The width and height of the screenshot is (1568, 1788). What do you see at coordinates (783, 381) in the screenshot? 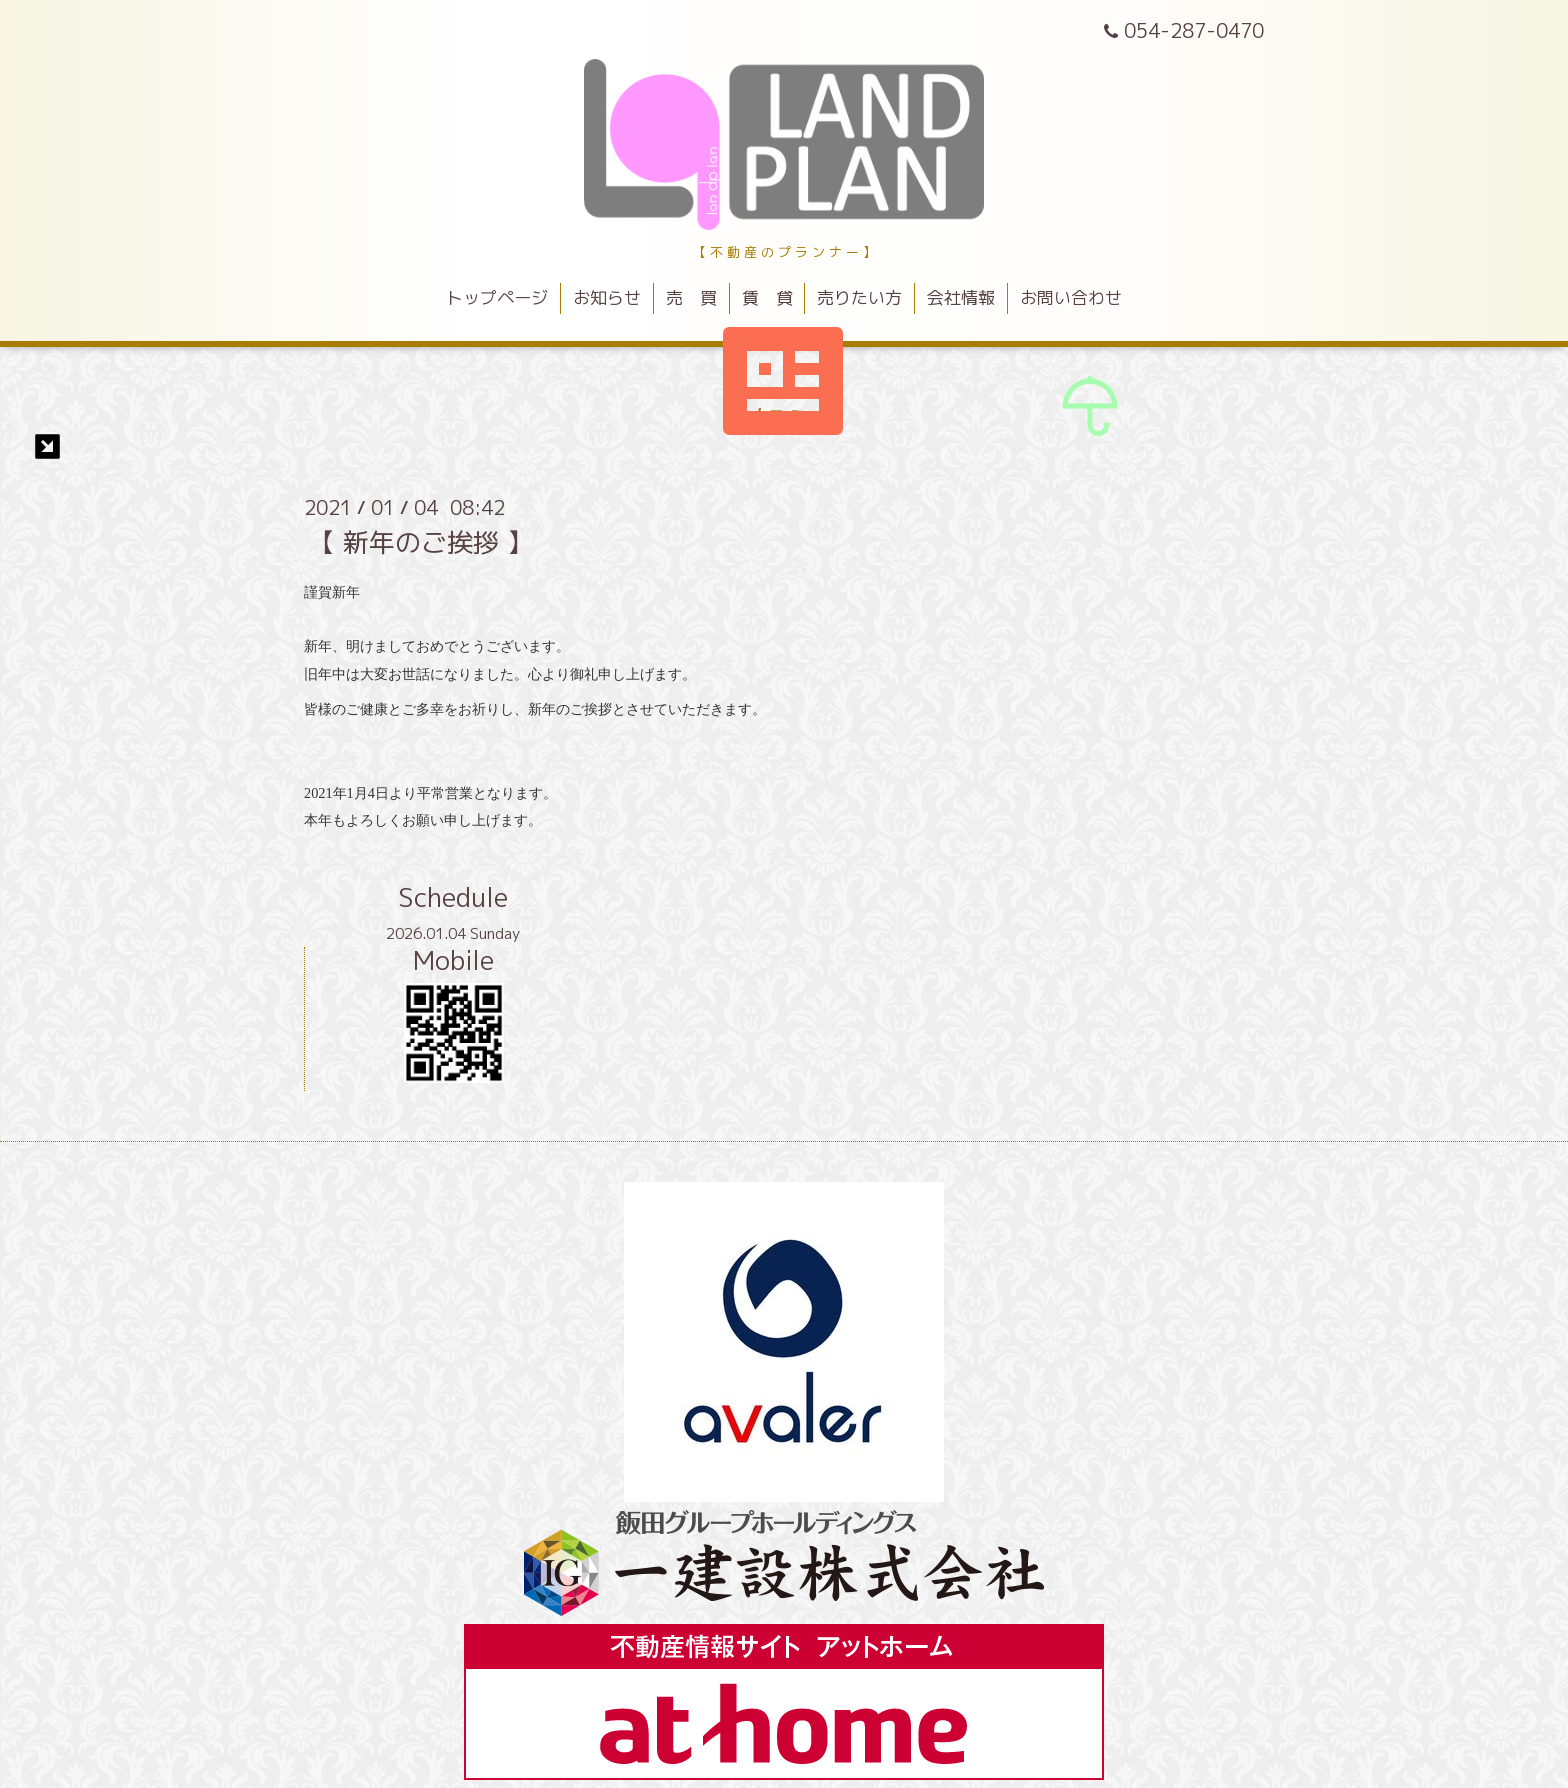
I see `open news feed` at bounding box center [783, 381].